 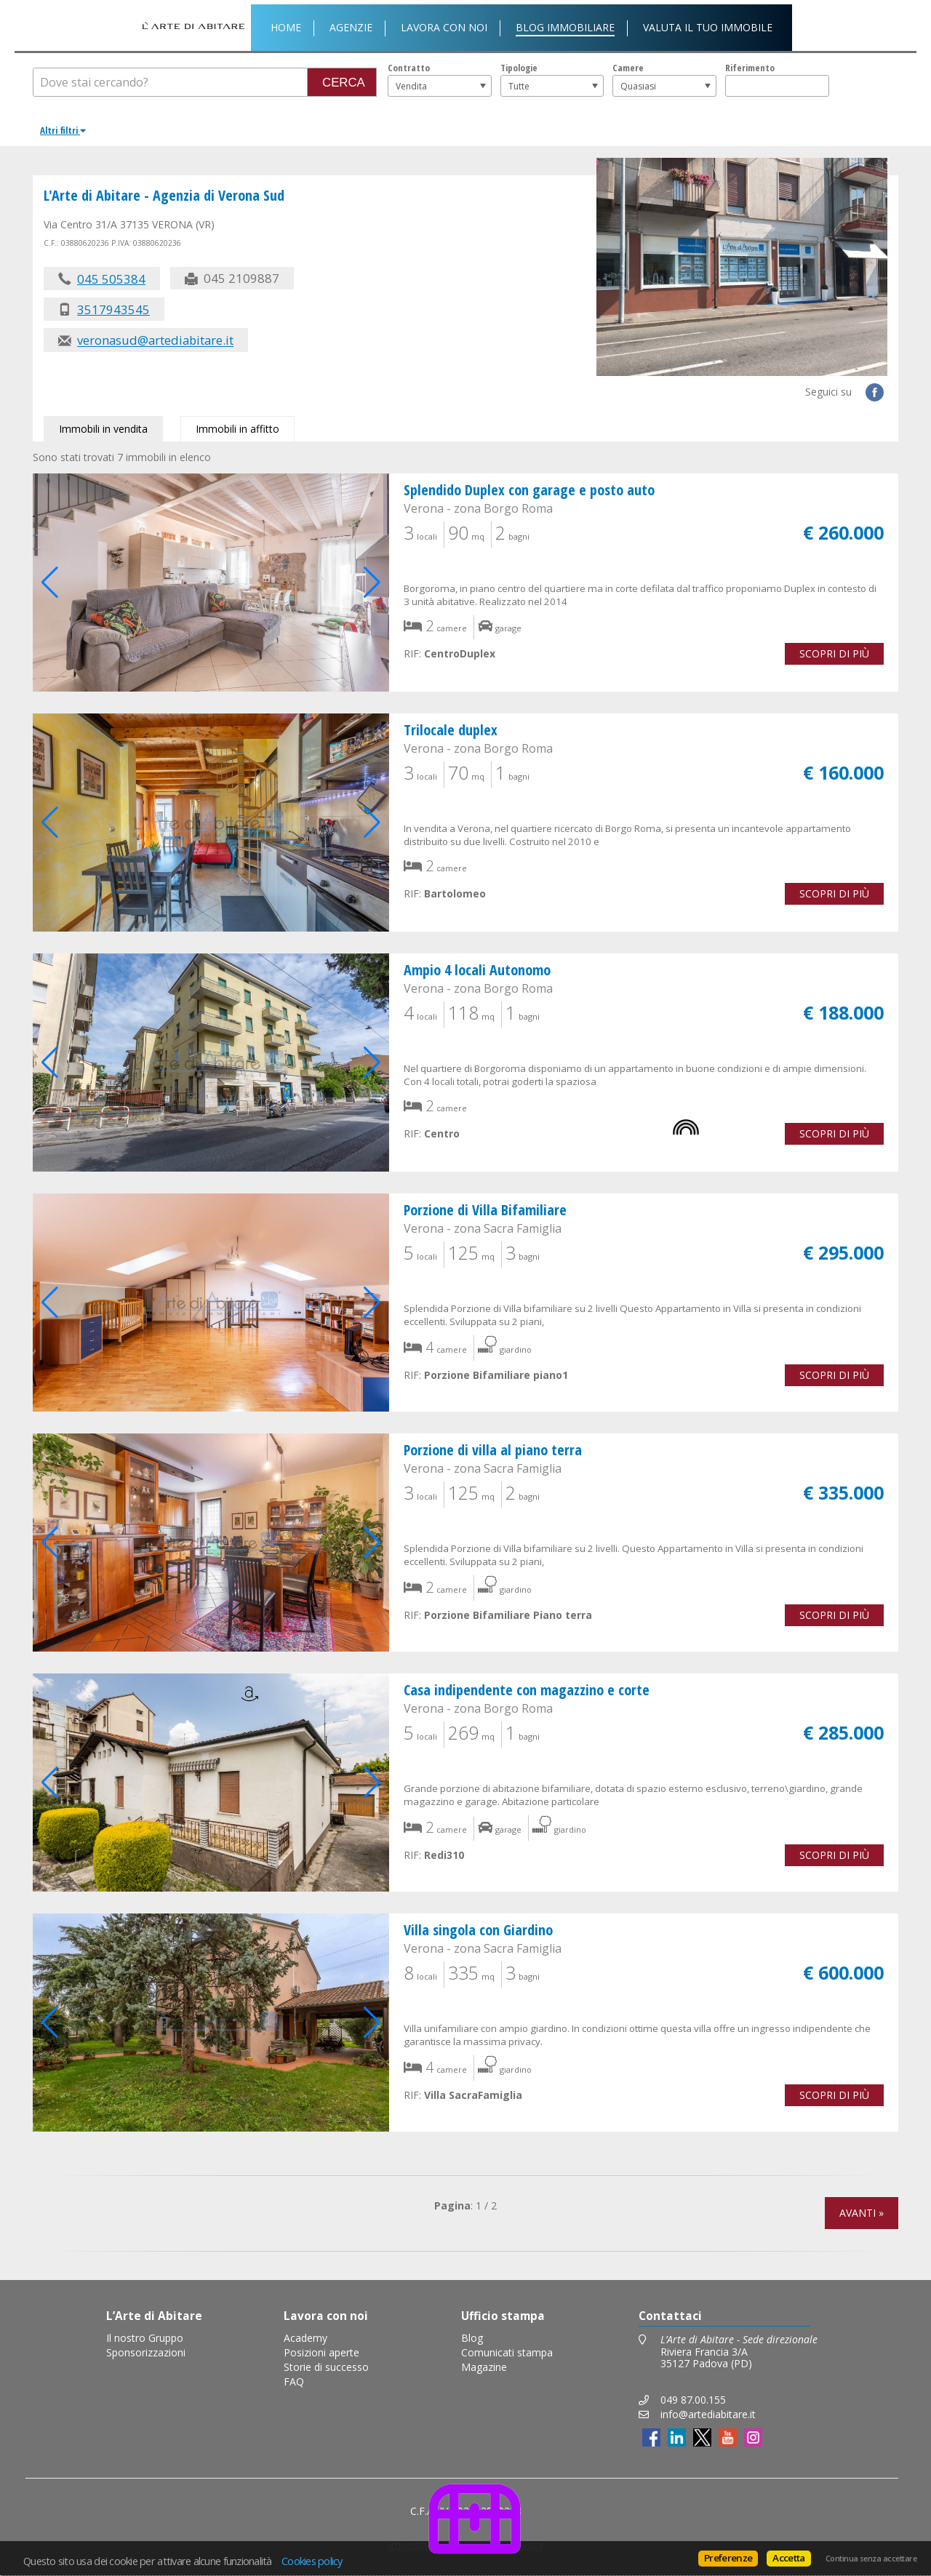 I want to click on indicates pride or lgbtq+ content, so click(x=686, y=1128).